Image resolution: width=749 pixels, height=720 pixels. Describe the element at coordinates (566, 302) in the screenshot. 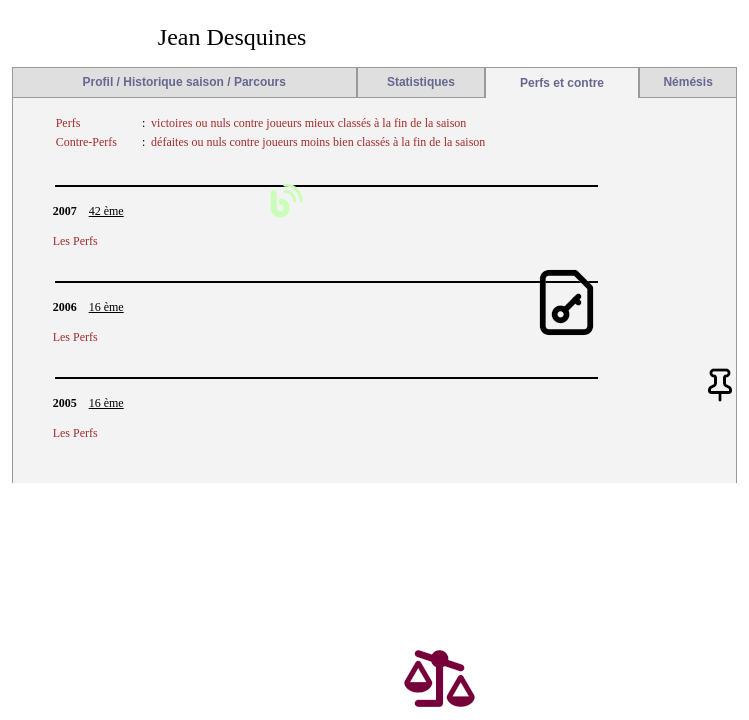

I see `access an encrypted or password-protected file` at that location.